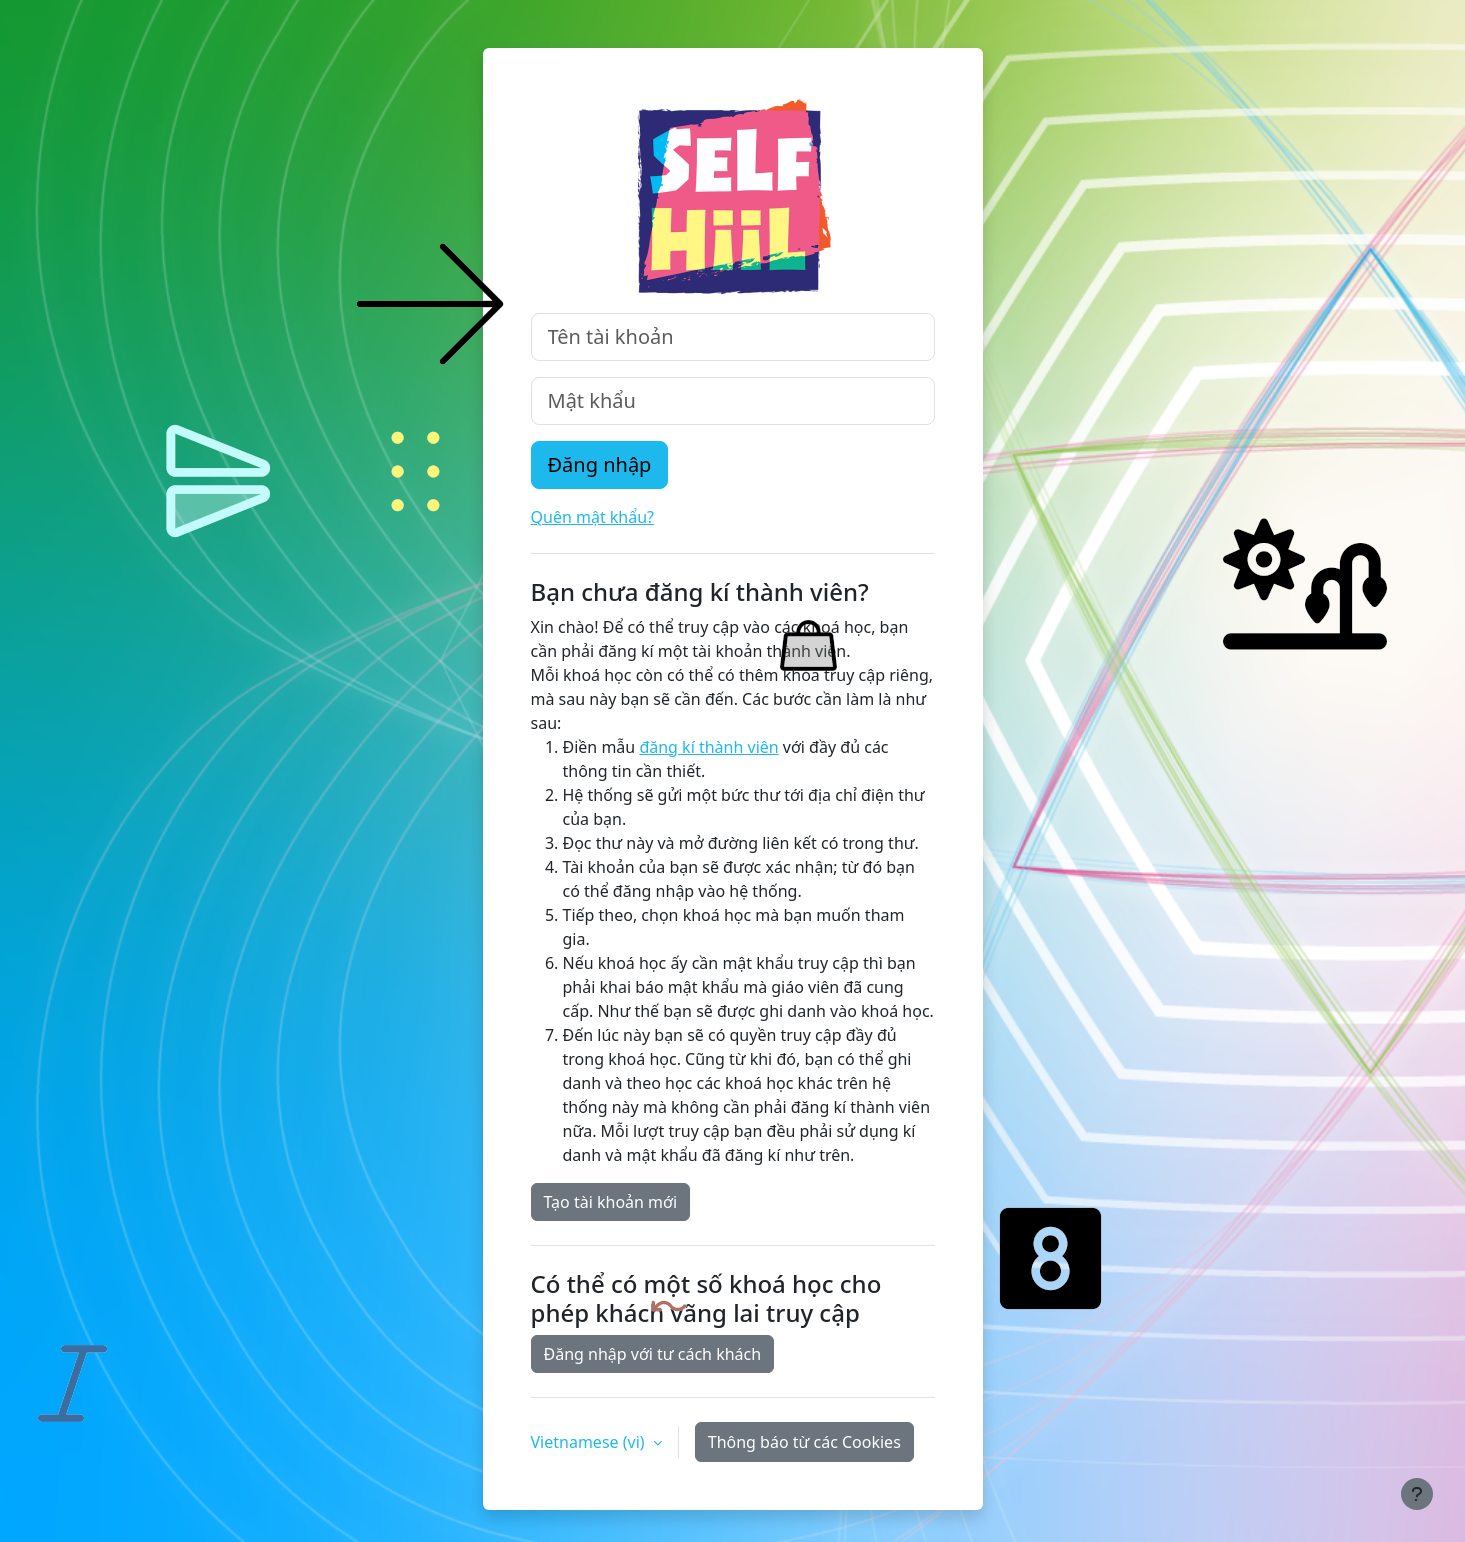 The width and height of the screenshot is (1465, 1542). I want to click on indicates drought or dry weather conditions, so click(1305, 584).